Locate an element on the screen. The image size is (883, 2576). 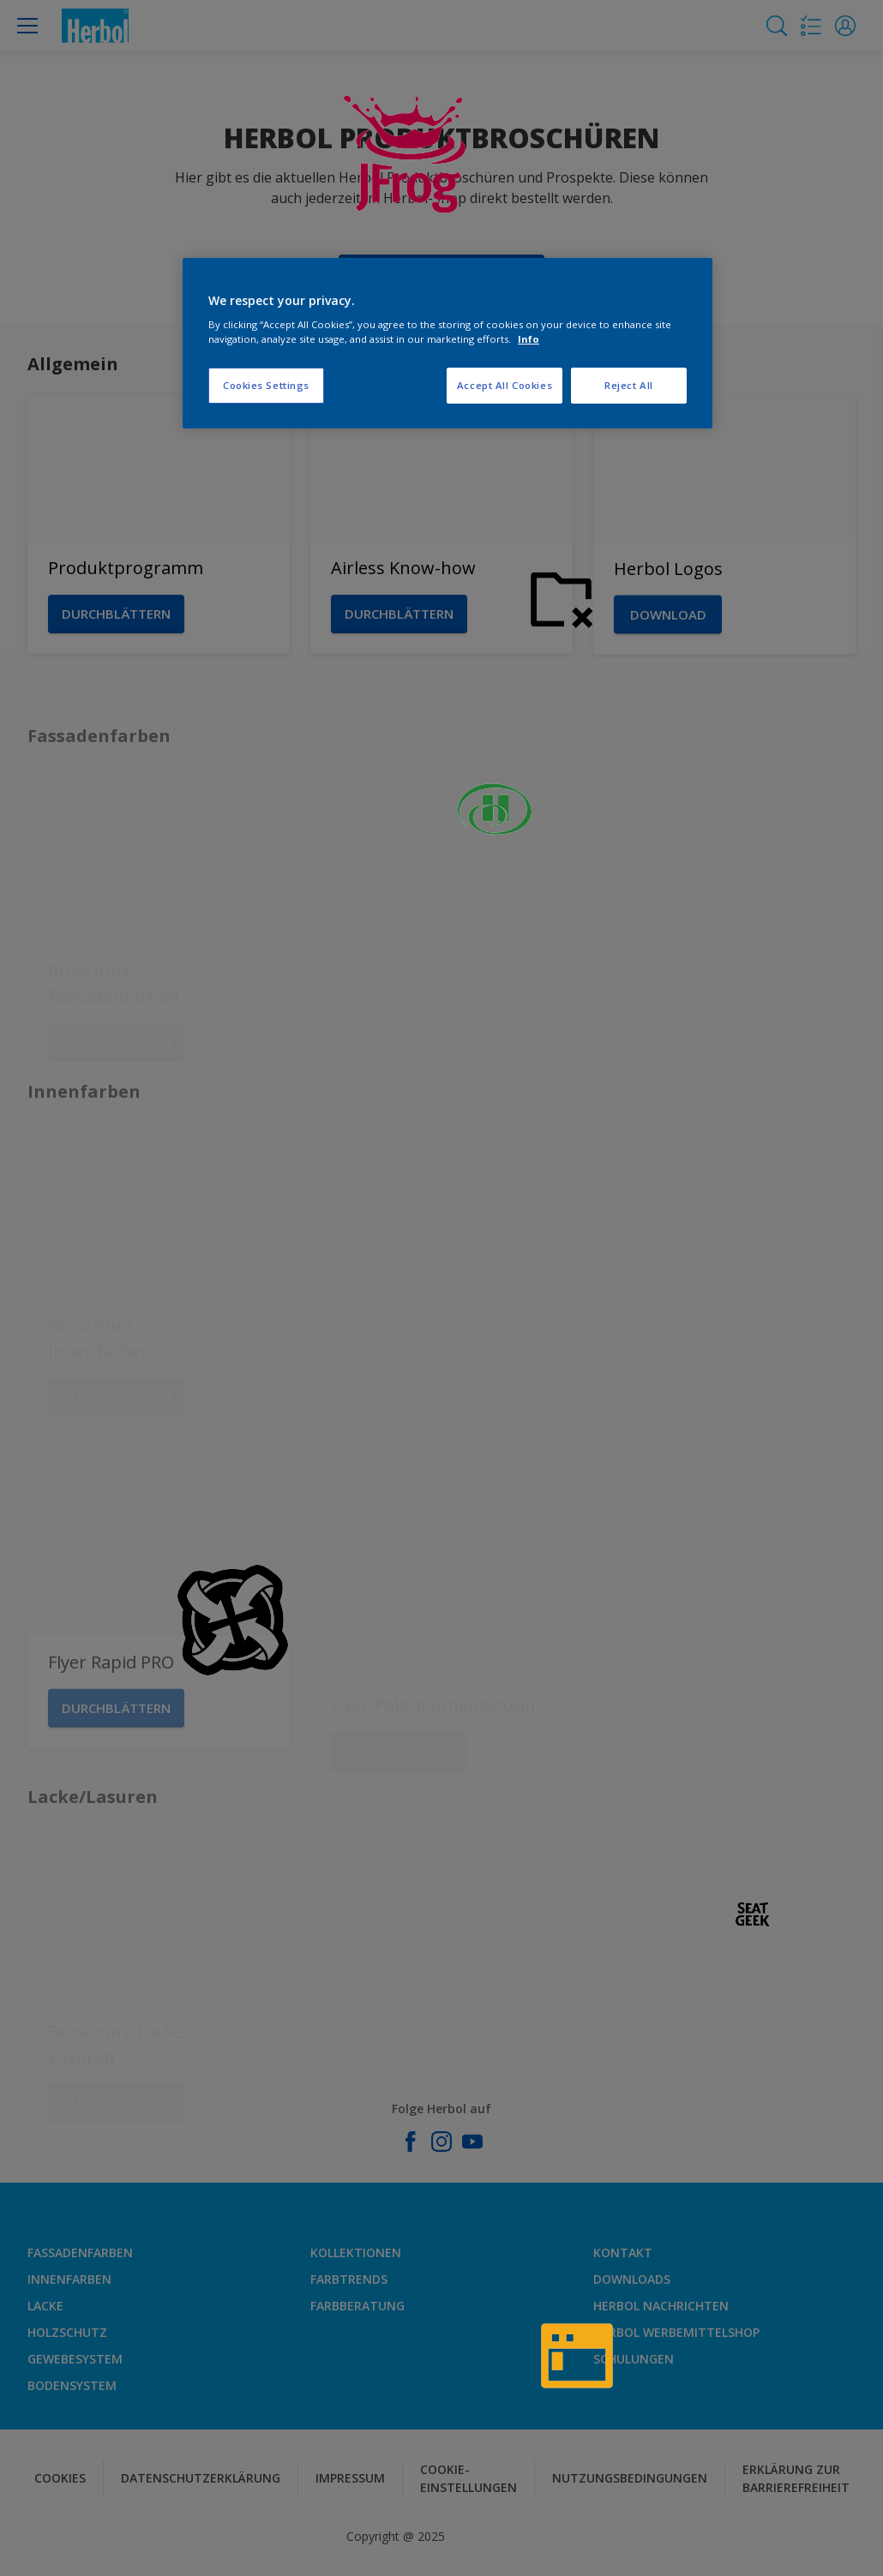
open terminal or command line interface is located at coordinates (577, 2356).